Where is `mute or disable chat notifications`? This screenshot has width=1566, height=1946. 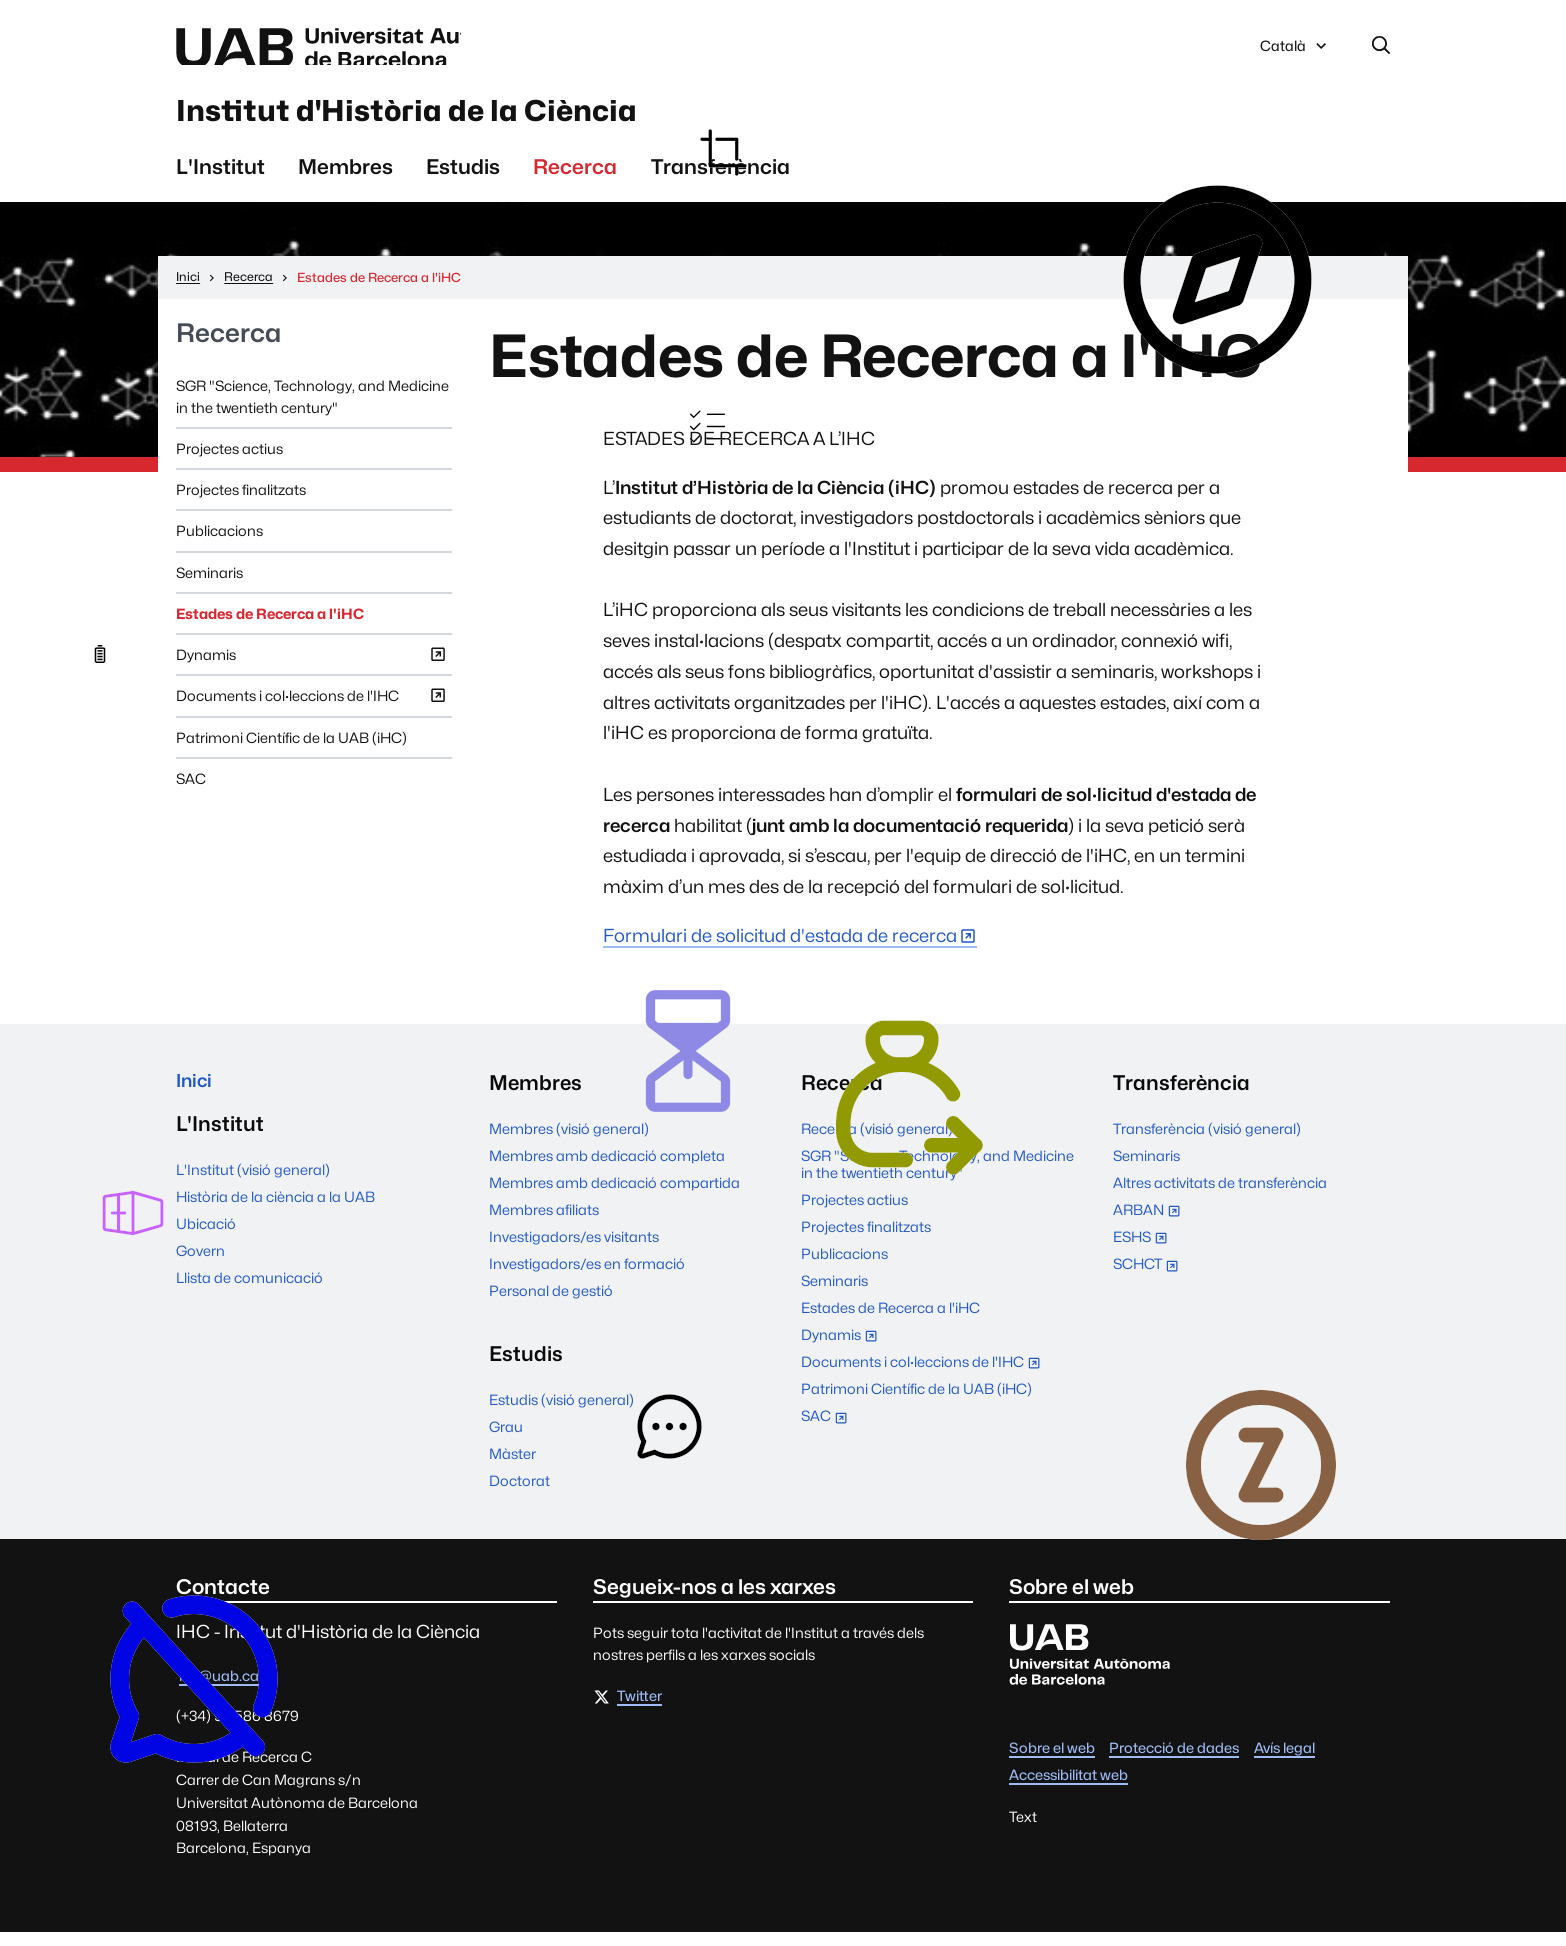 mute or disable chat notifications is located at coordinates (194, 1679).